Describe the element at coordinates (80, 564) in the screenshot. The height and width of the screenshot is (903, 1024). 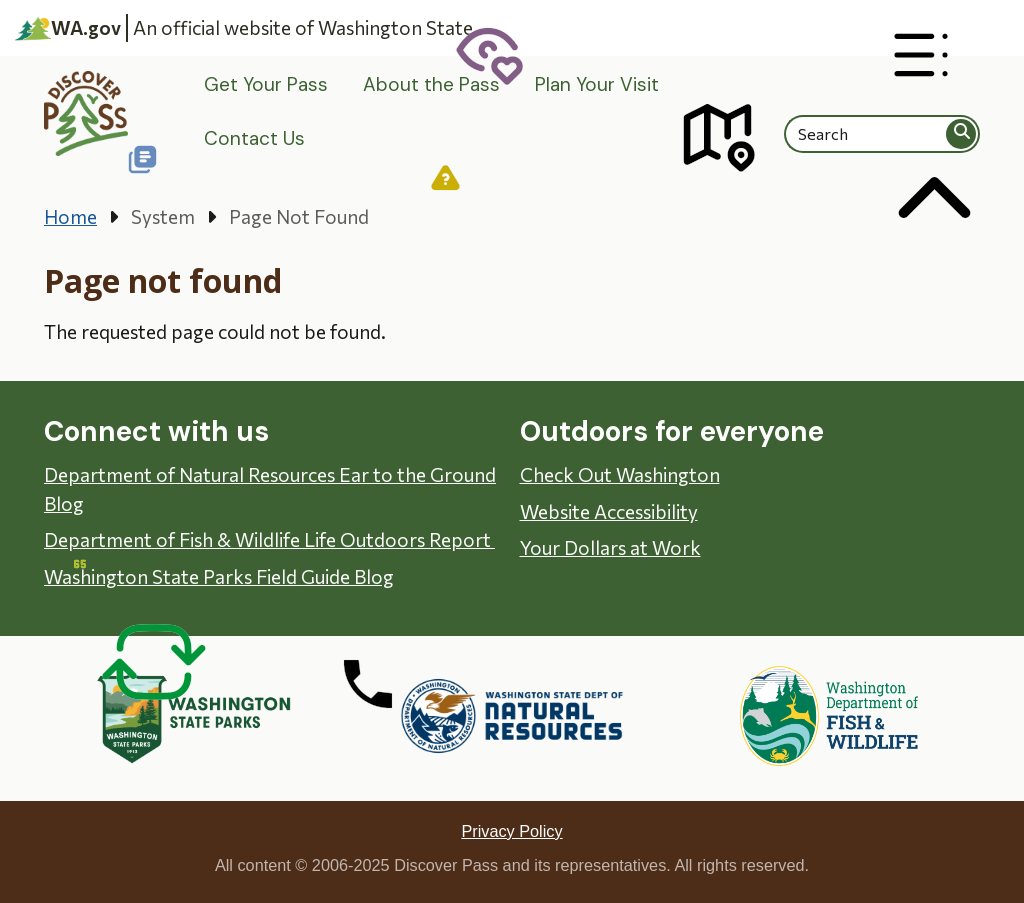
I see `displays the number 65 as a label or badge` at that location.